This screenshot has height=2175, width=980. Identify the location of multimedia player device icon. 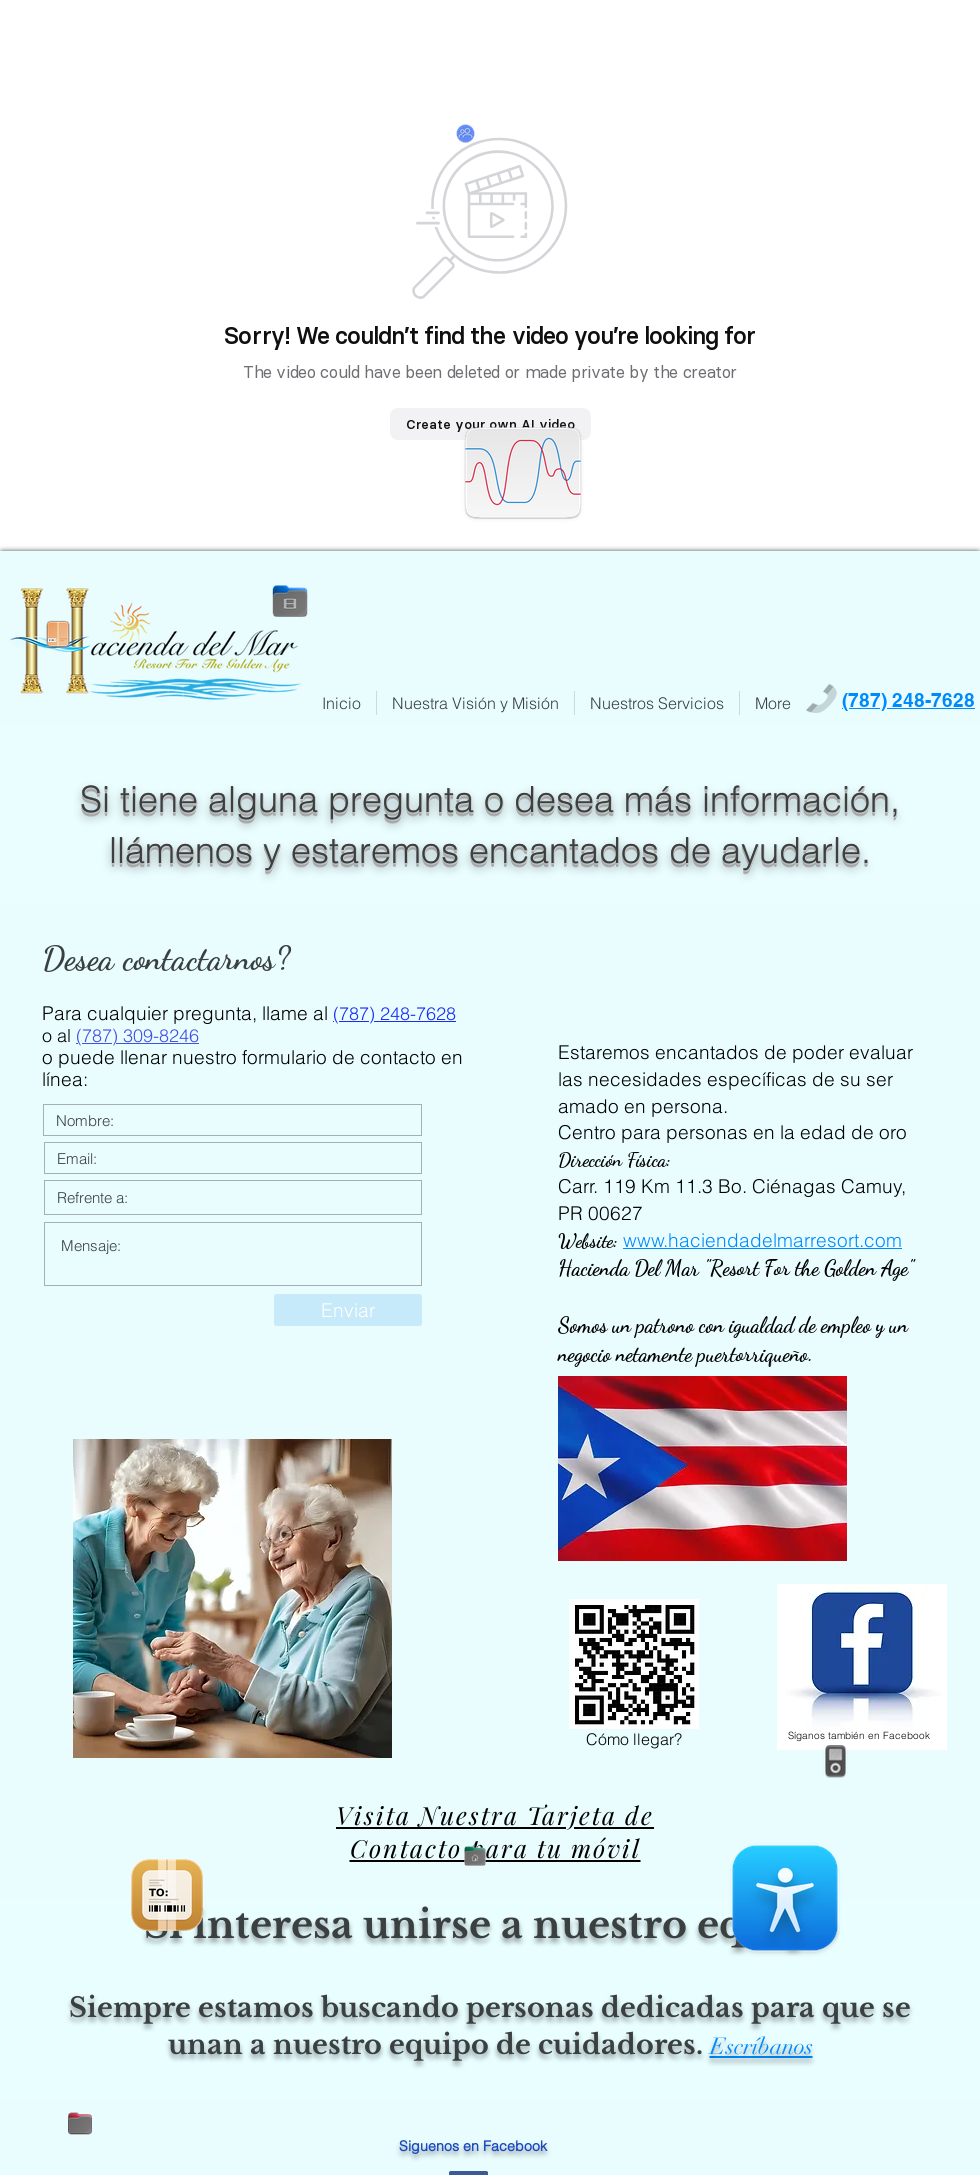
(835, 1761).